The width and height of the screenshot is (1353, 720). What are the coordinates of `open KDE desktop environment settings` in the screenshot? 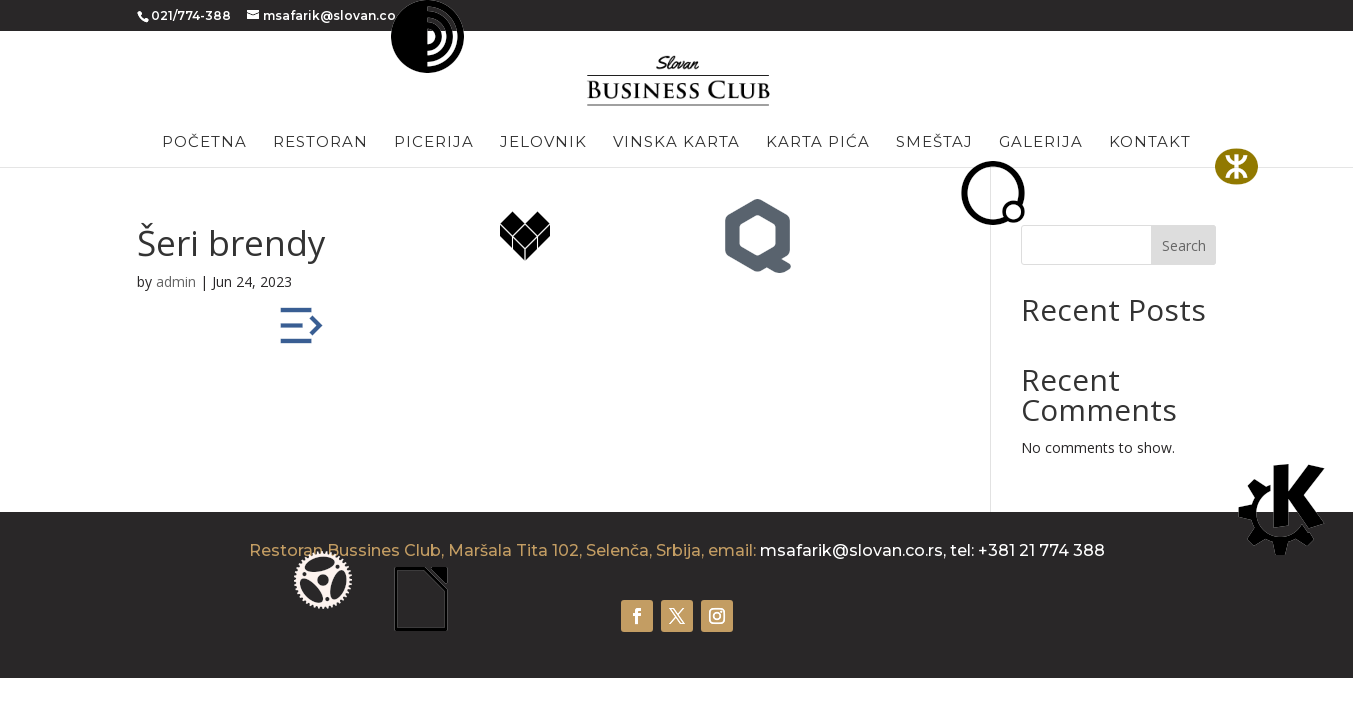 It's located at (1281, 509).